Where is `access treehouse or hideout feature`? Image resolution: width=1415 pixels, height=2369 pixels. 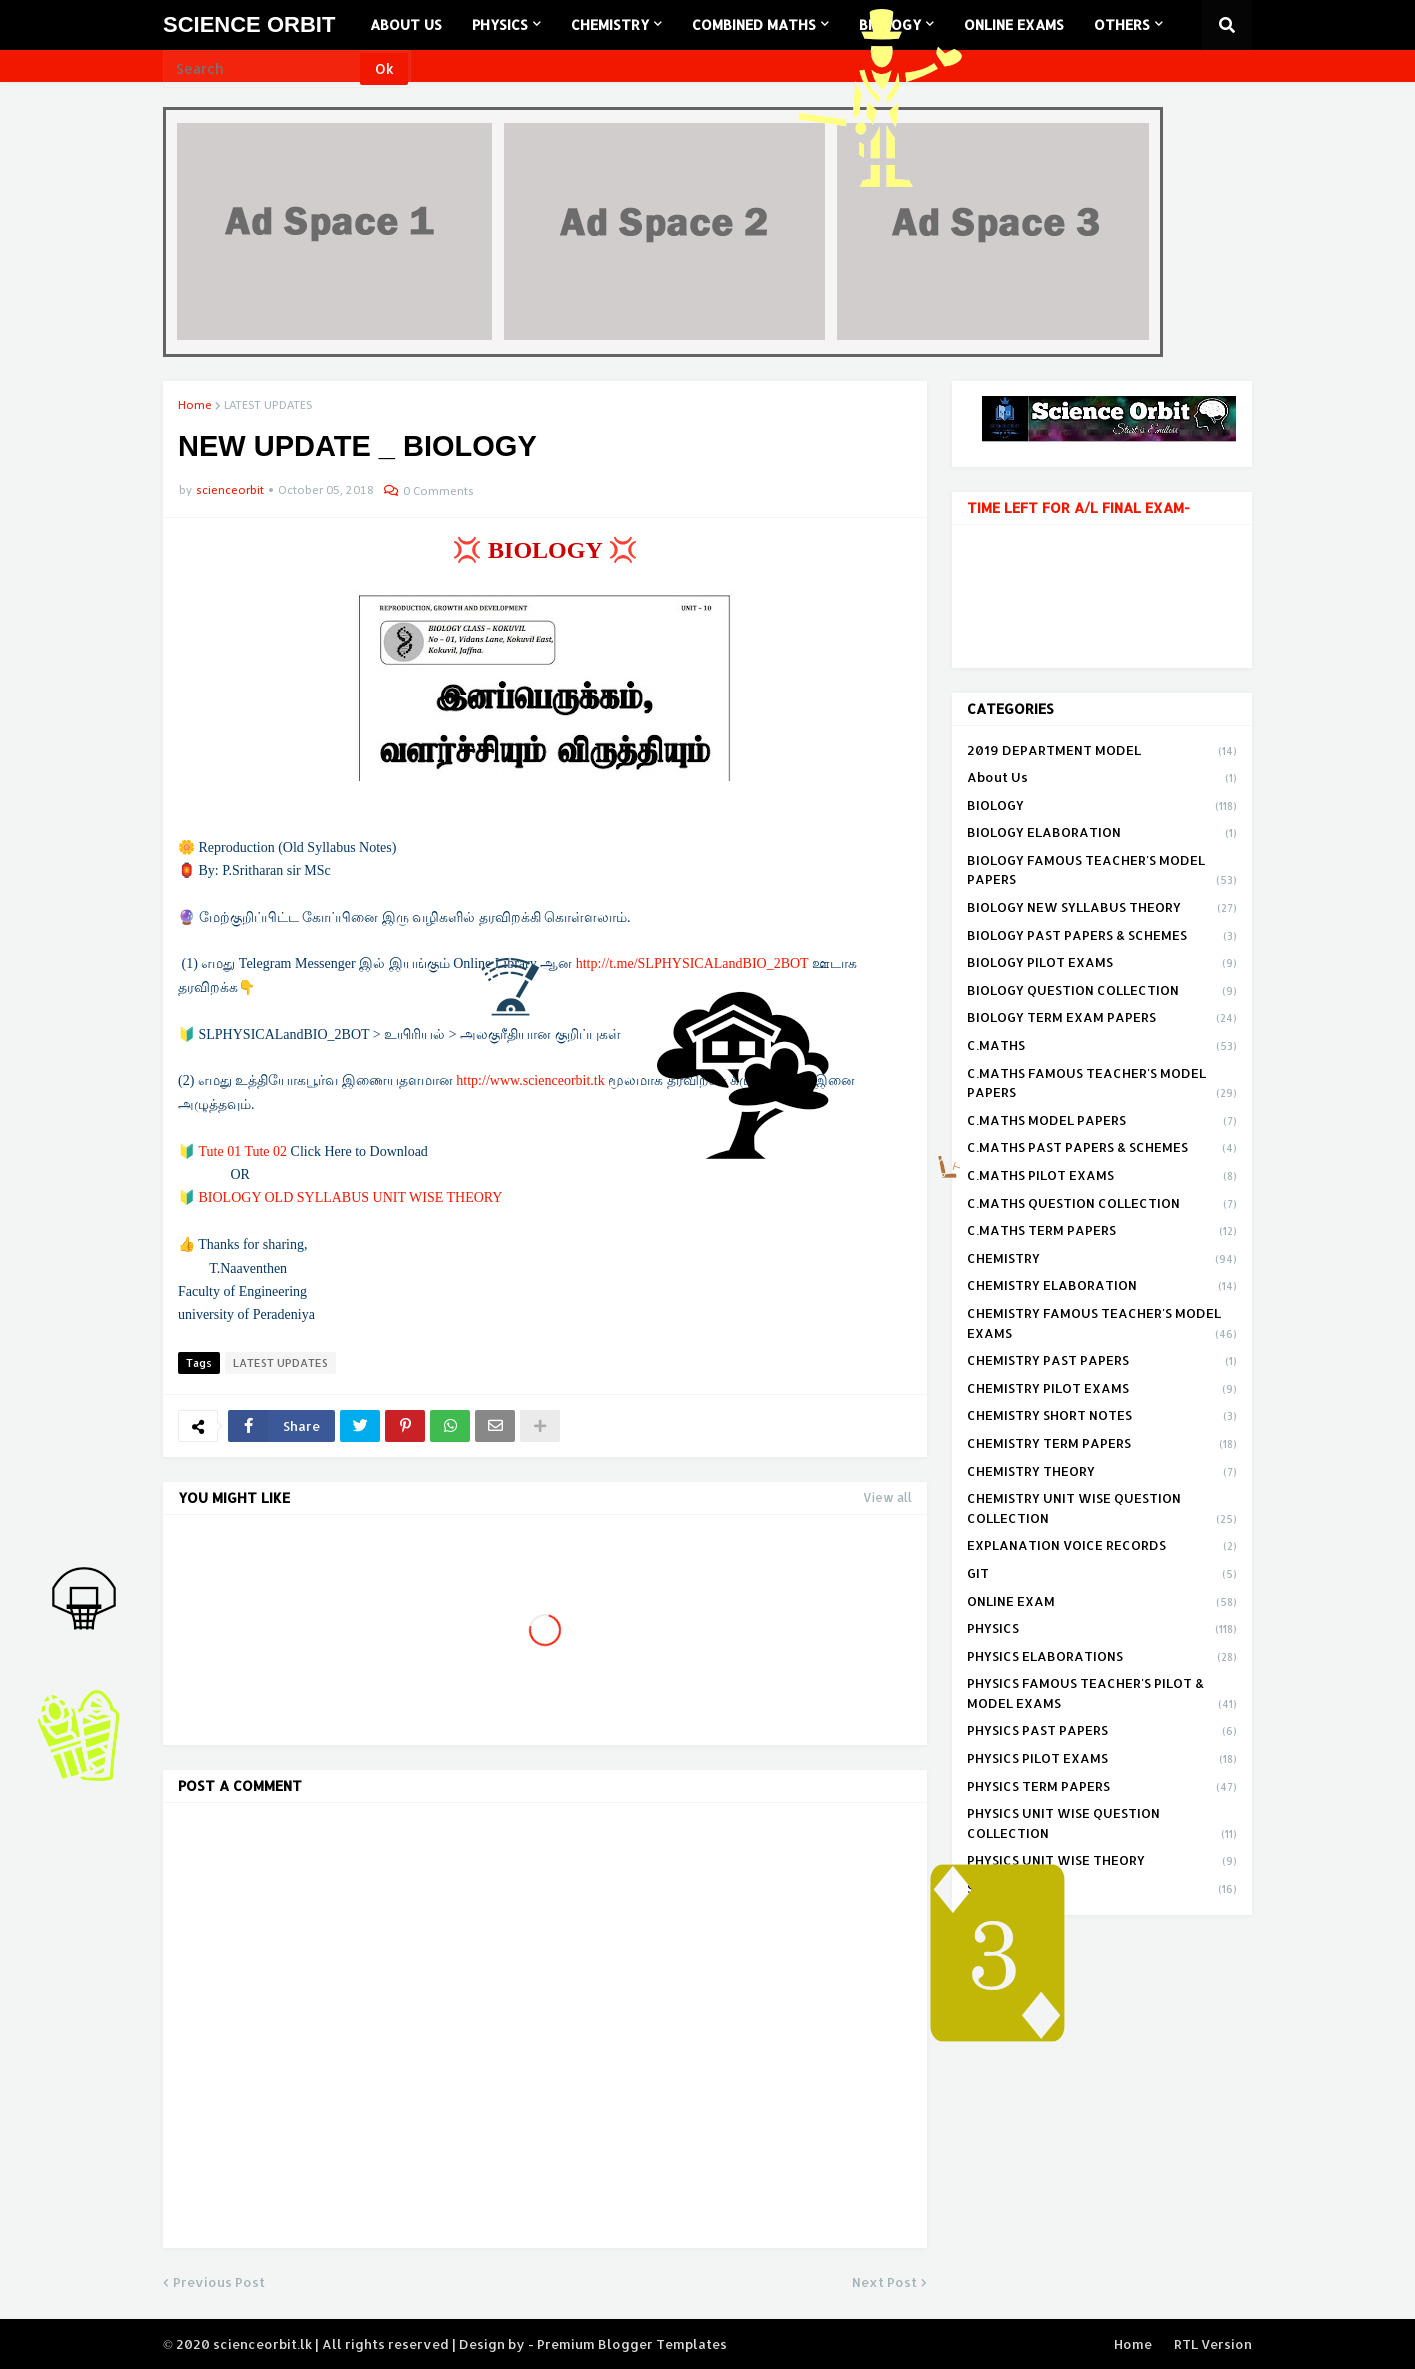
access treehouse or hideout feature is located at coordinates (745, 1074).